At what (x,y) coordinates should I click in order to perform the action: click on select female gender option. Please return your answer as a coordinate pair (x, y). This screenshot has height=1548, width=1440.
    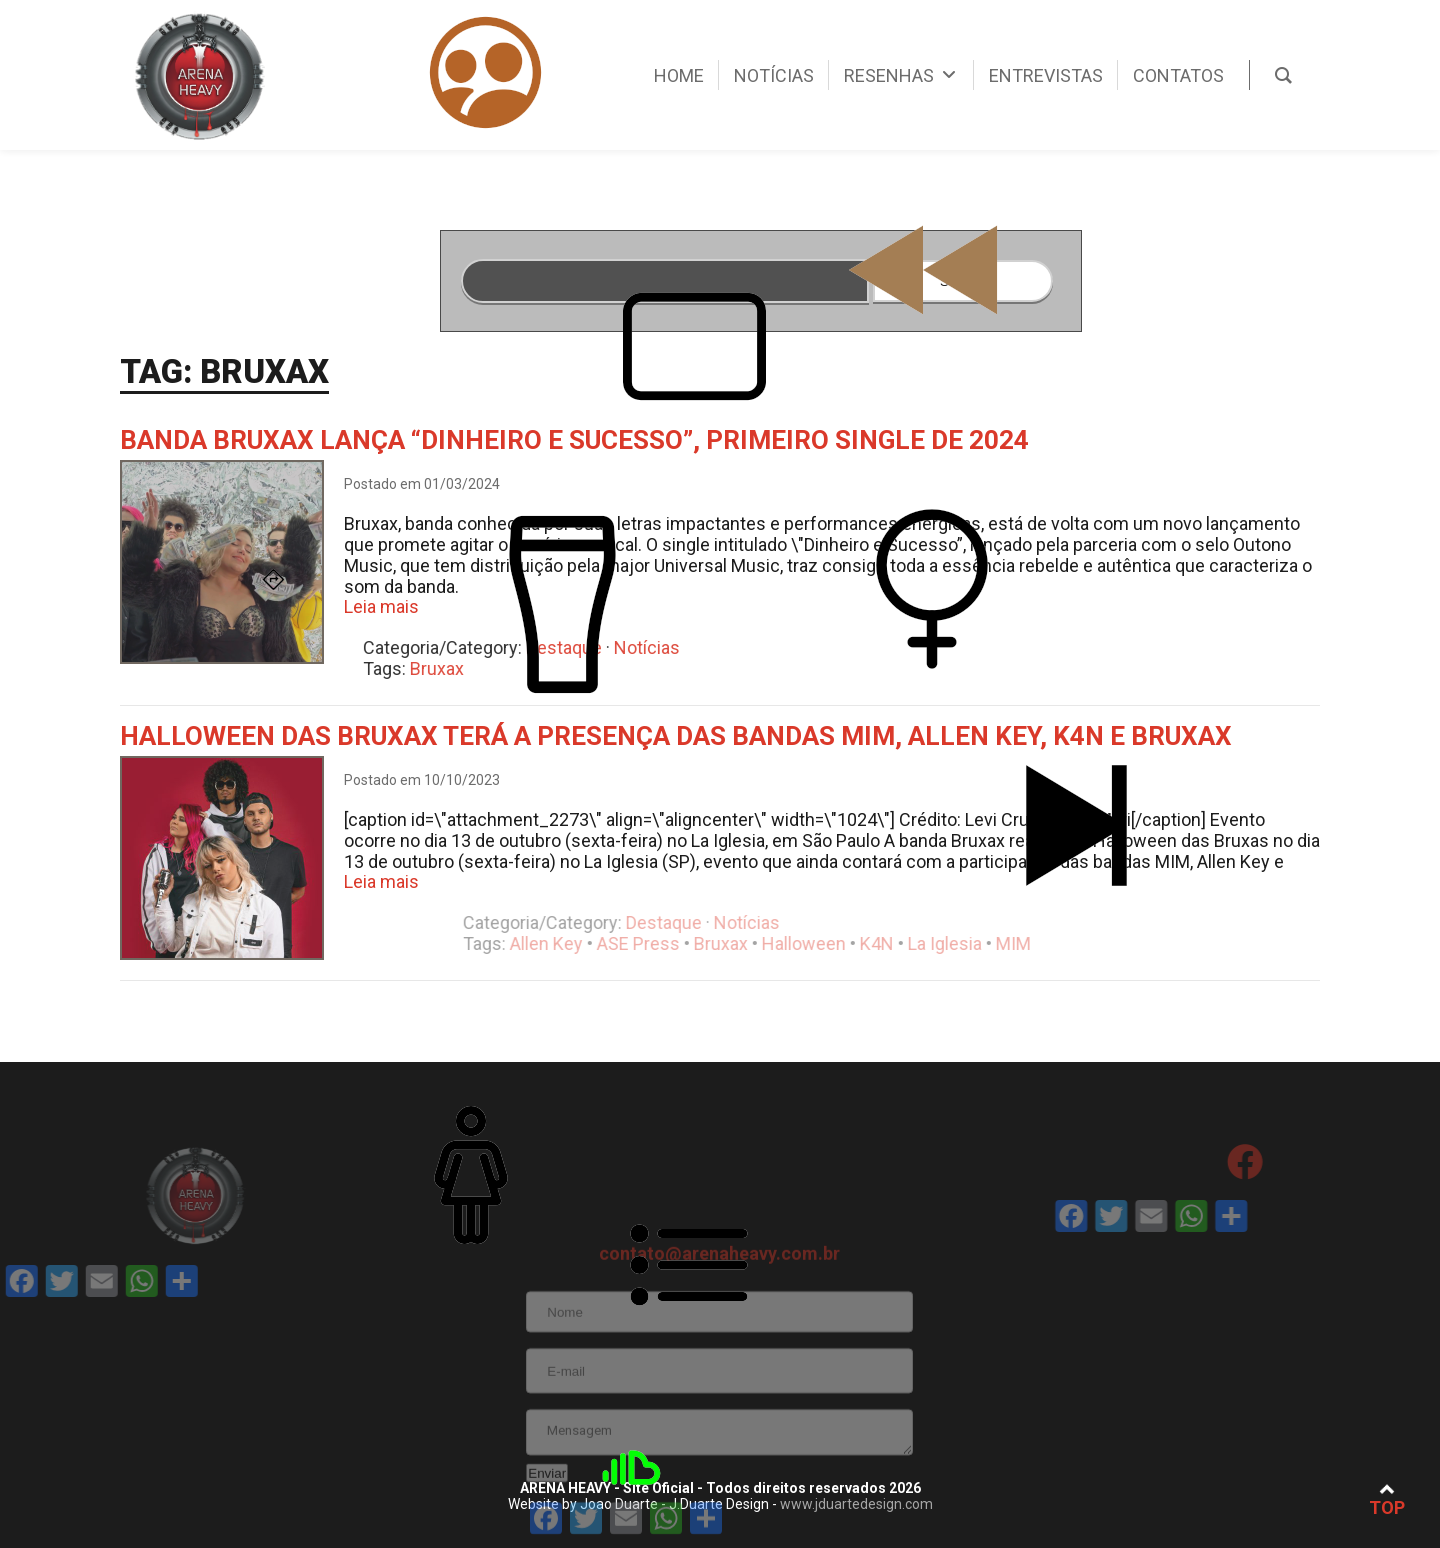
    Looking at the image, I should click on (932, 589).